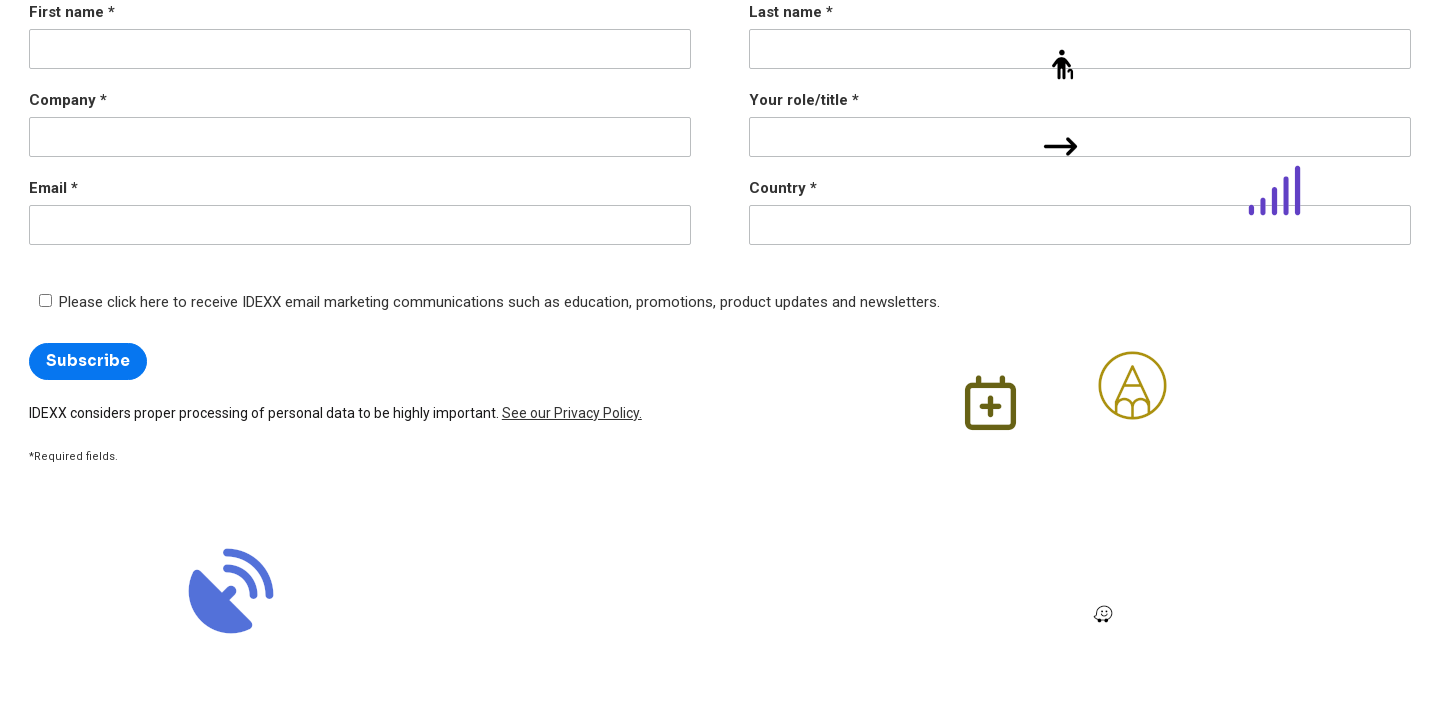 The image size is (1440, 720). I want to click on continue to the next step, so click(1060, 146).